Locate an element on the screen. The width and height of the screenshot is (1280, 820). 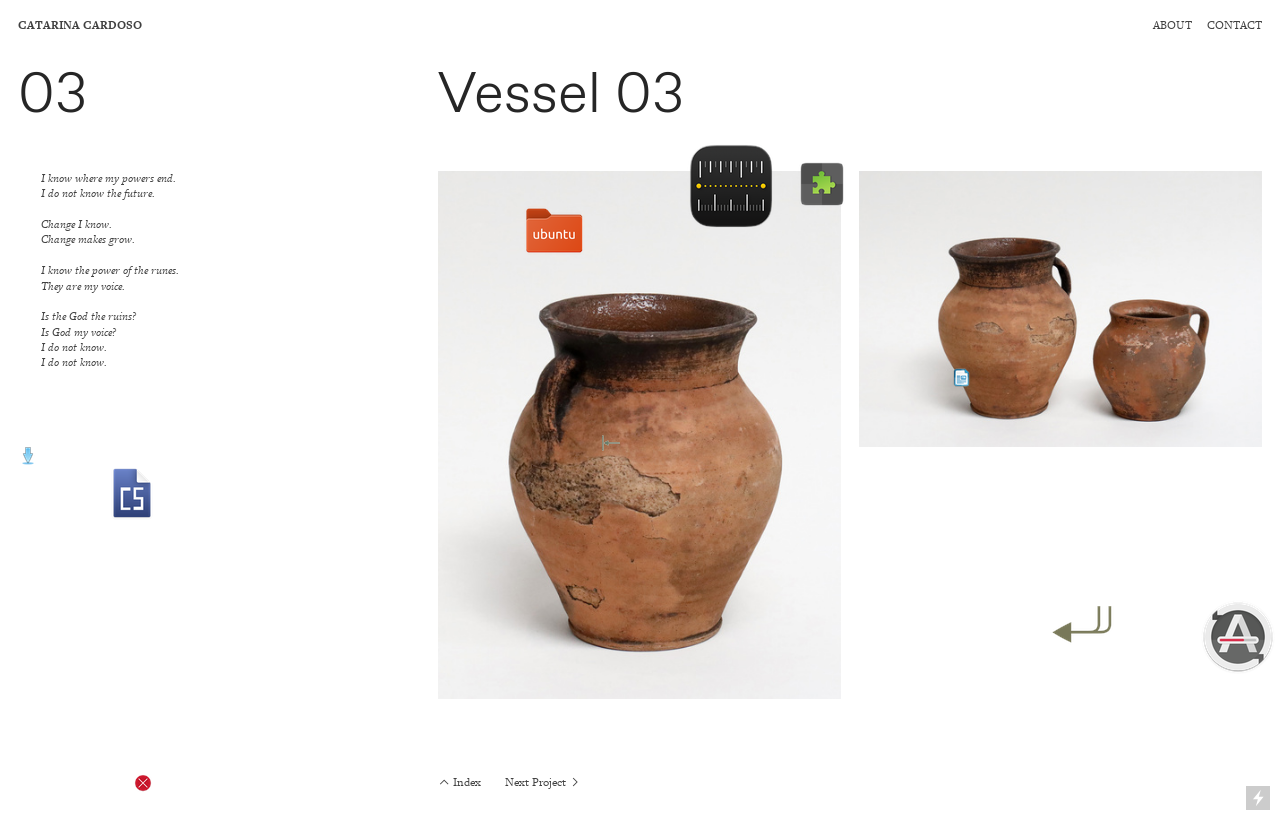
save file with a new name or location is located at coordinates (28, 456).